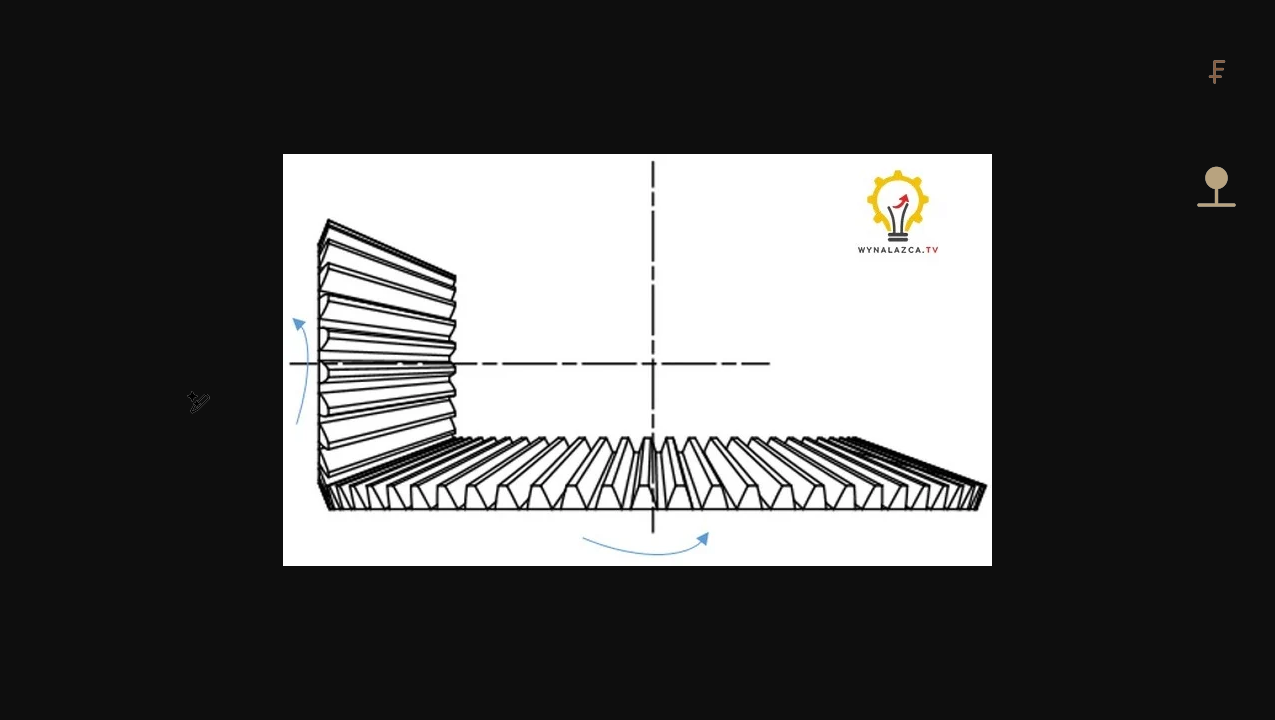  Describe the element at coordinates (199, 403) in the screenshot. I see `edit with AI assistance` at that location.